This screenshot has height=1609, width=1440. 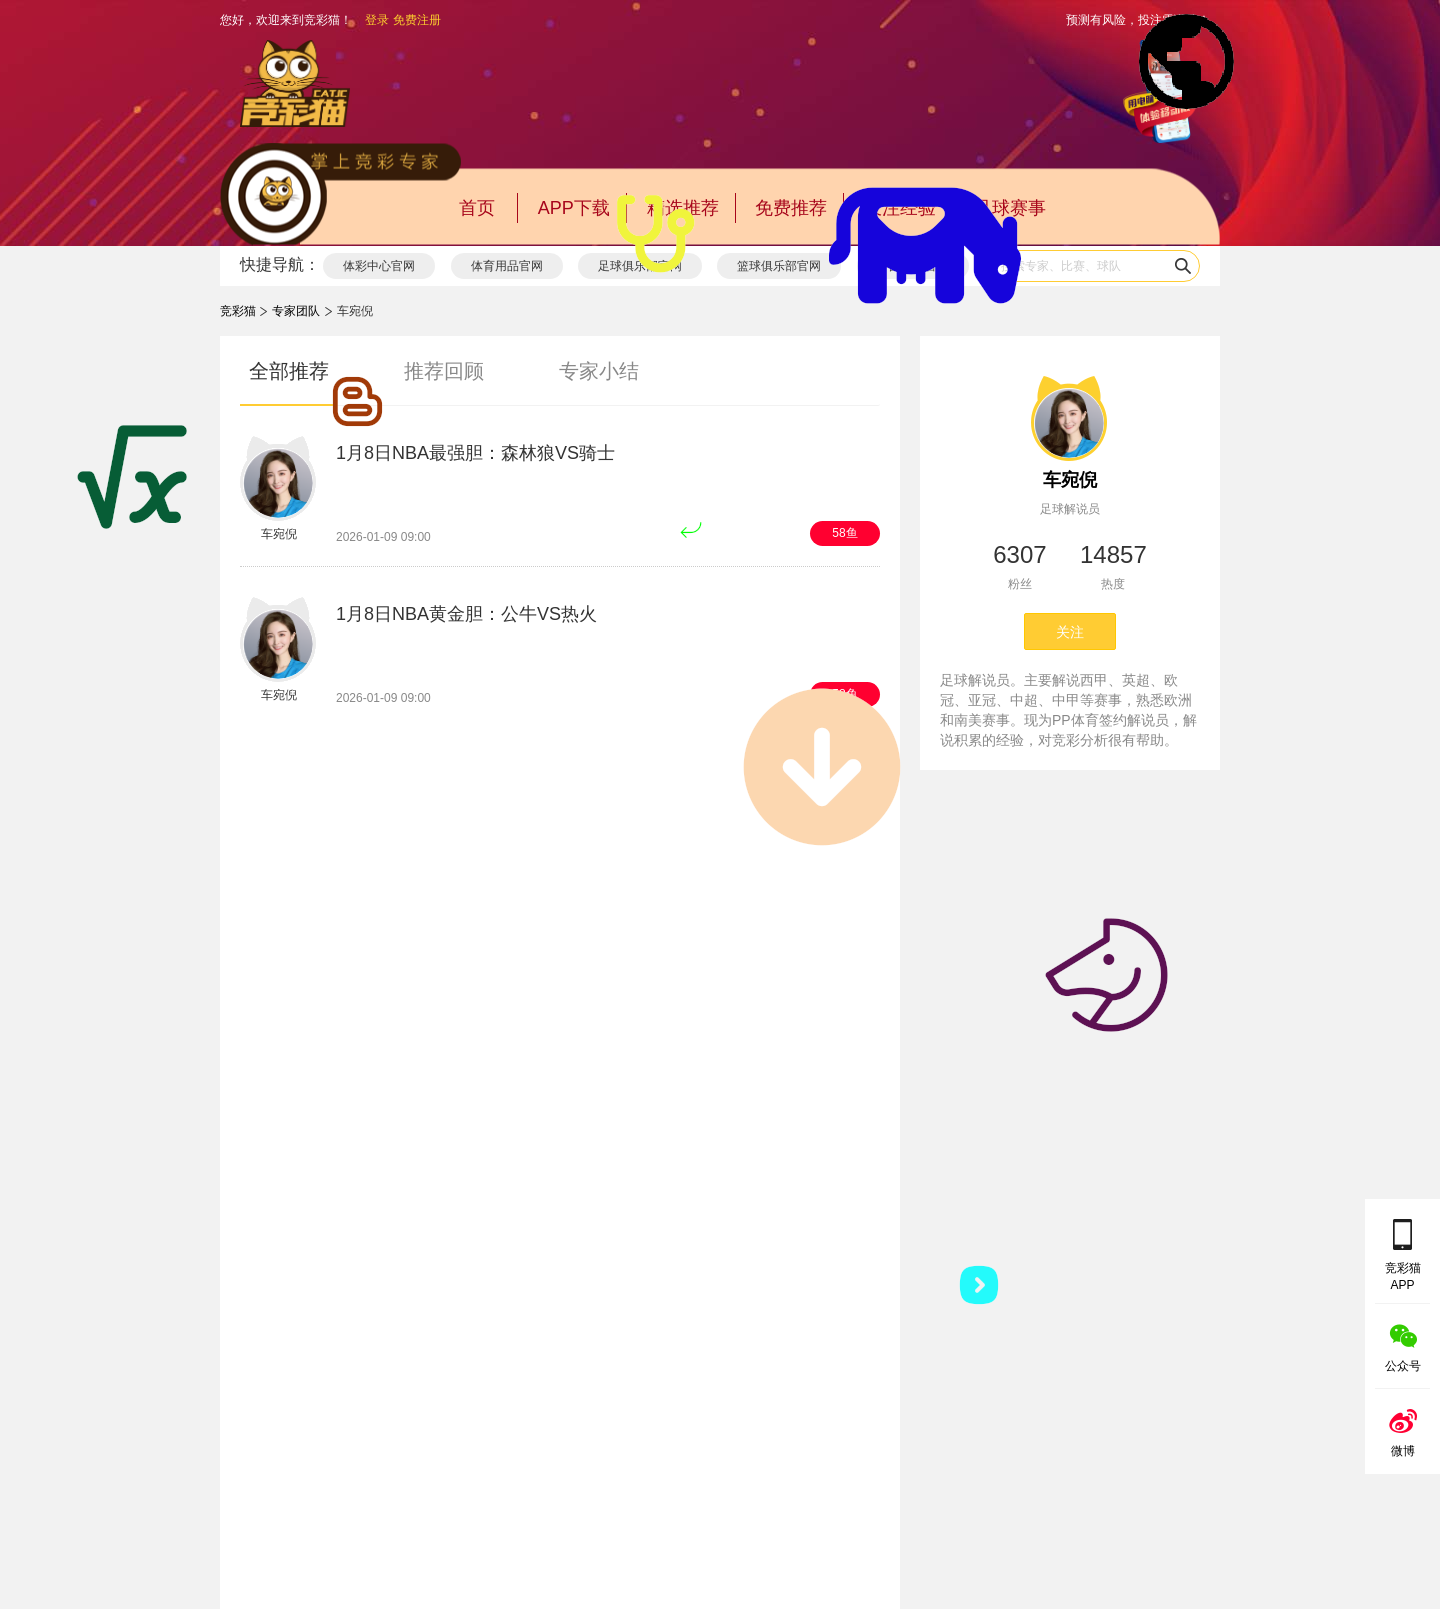 What do you see at coordinates (653, 231) in the screenshot?
I see `access health or medical features` at bounding box center [653, 231].